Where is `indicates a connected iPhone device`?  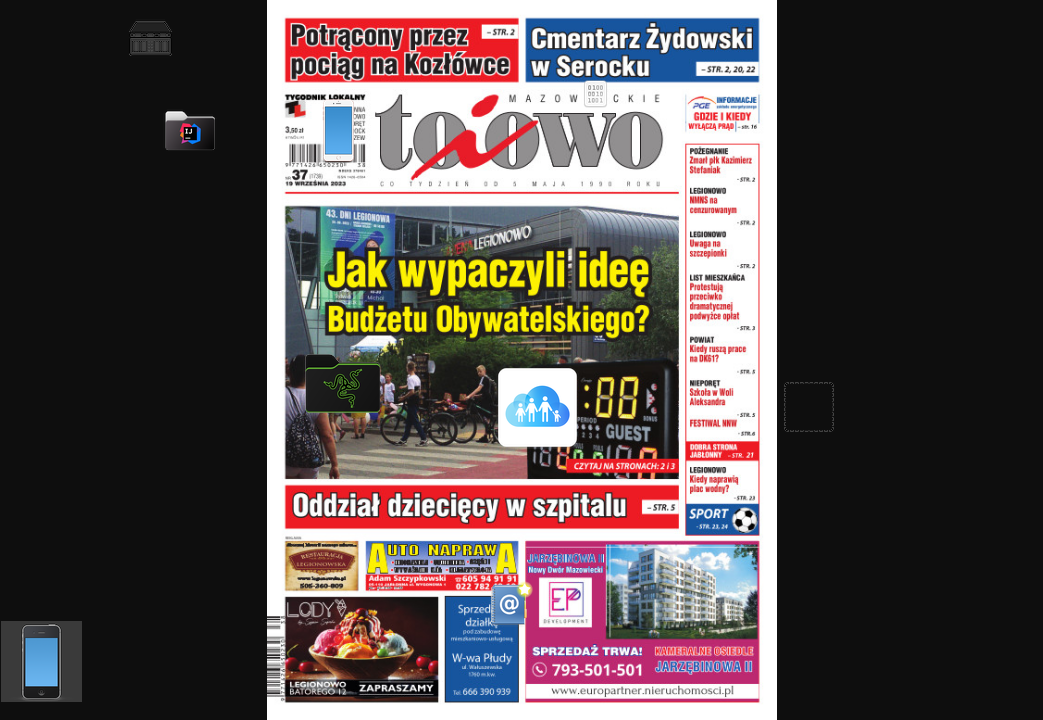 indicates a connected iPhone device is located at coordinates (41, 661).